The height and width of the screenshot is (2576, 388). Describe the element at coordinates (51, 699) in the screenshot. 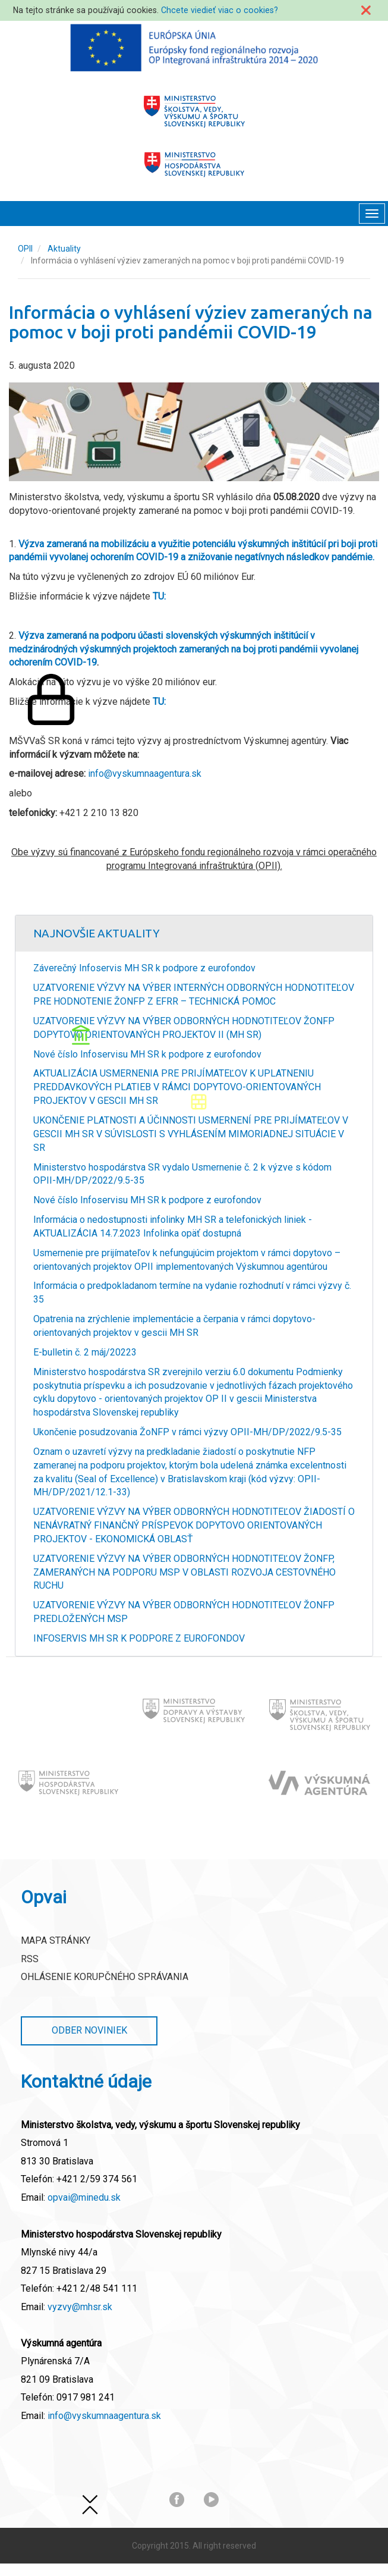

I see `indicates a secure or encrypted connection` at that location.